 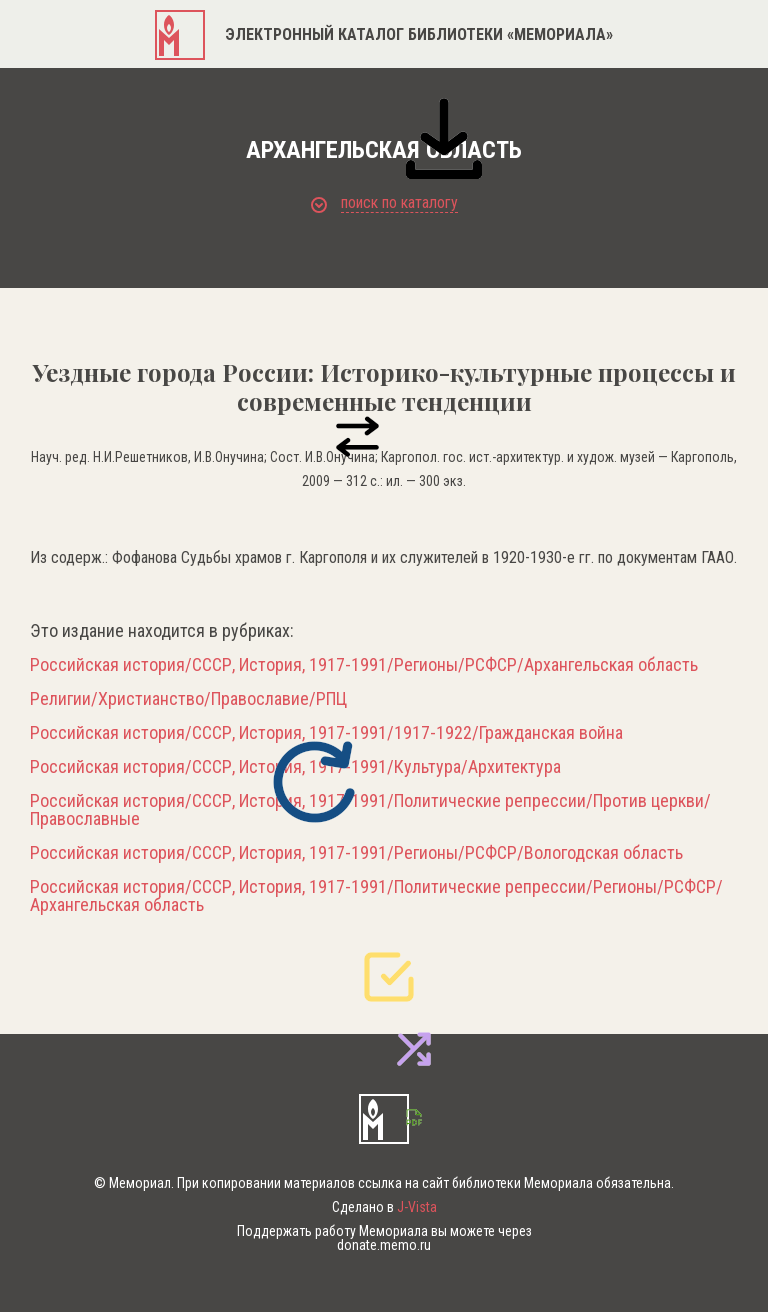 I want to click on view or open a PDF document, so click(x=414, y=1118).